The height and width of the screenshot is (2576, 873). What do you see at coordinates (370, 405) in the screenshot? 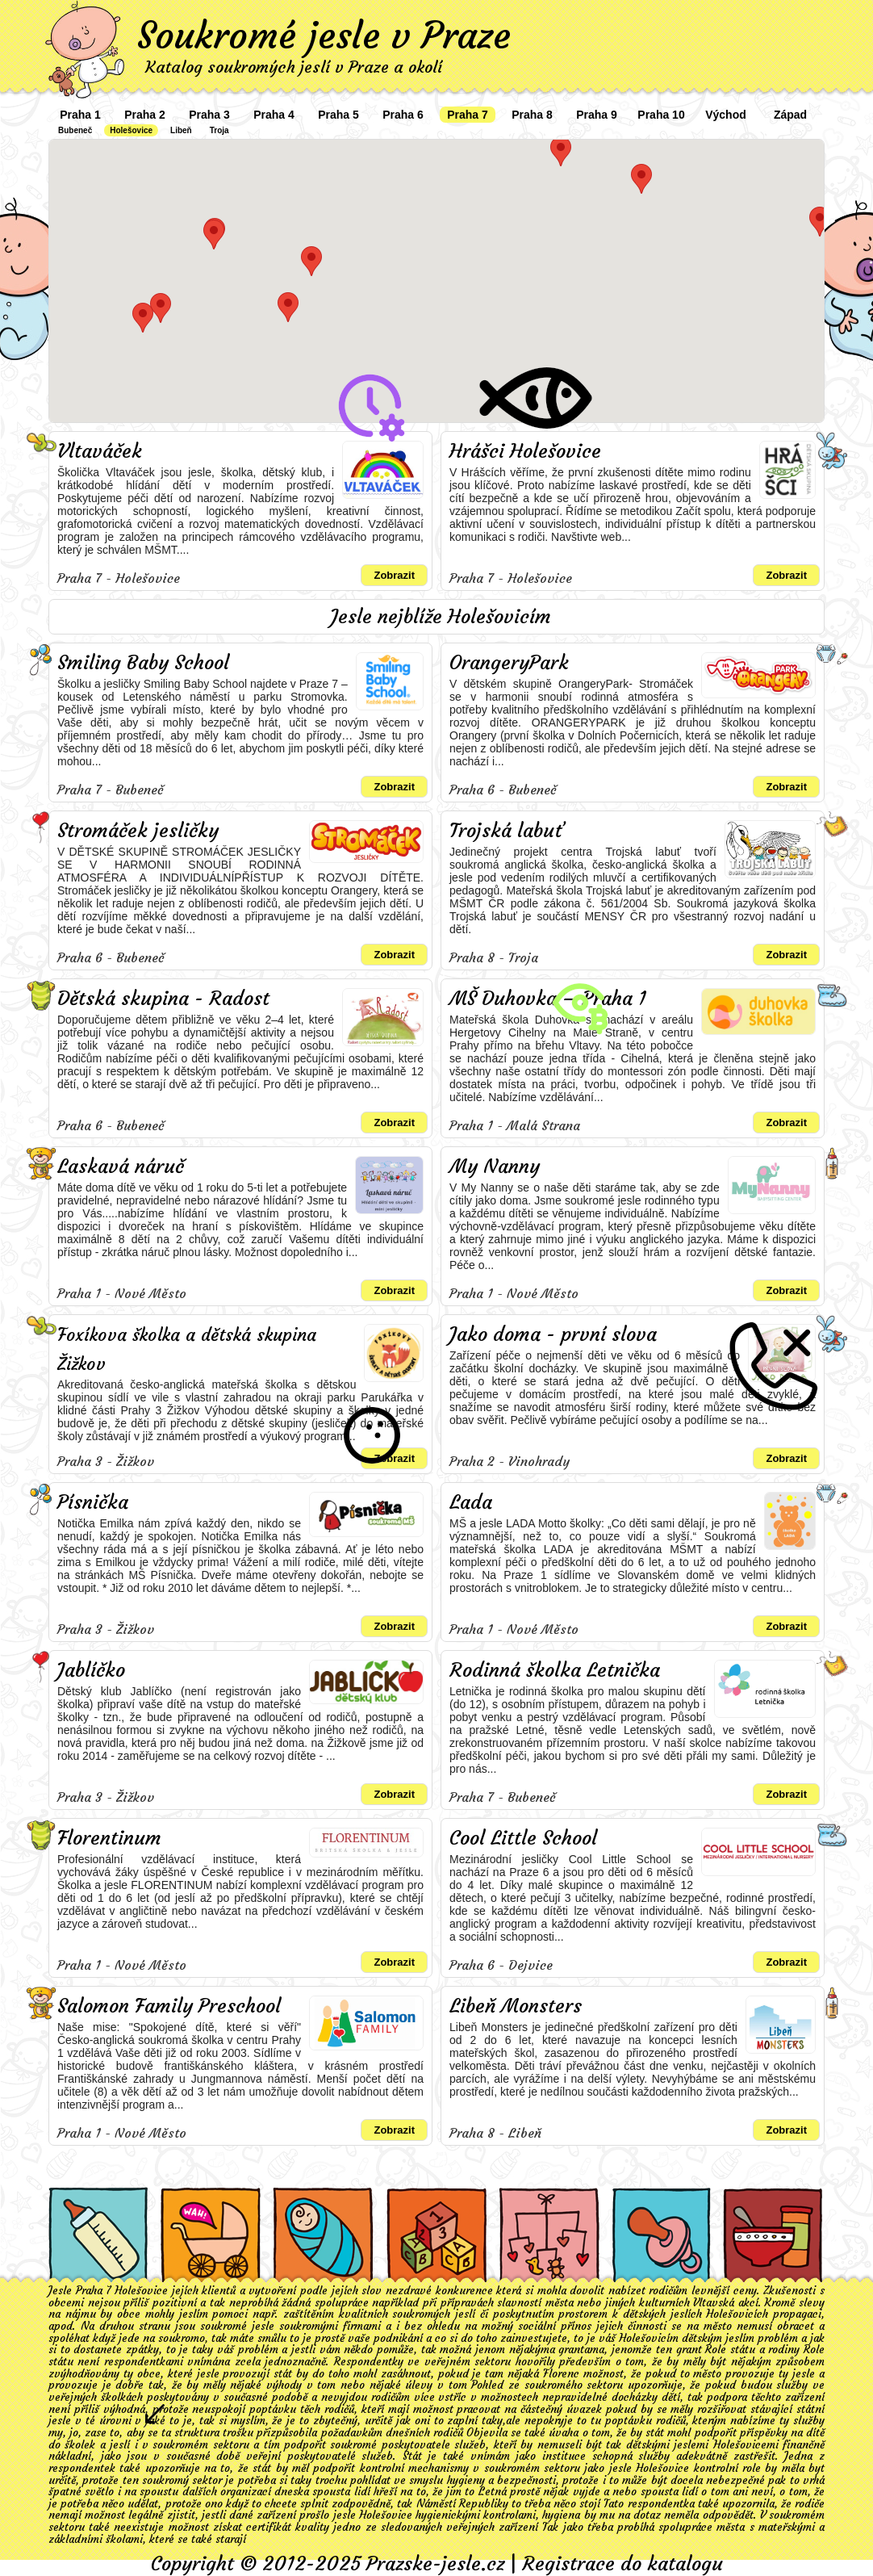
I see `access time or clock settings` at bounding box center [370, 405].